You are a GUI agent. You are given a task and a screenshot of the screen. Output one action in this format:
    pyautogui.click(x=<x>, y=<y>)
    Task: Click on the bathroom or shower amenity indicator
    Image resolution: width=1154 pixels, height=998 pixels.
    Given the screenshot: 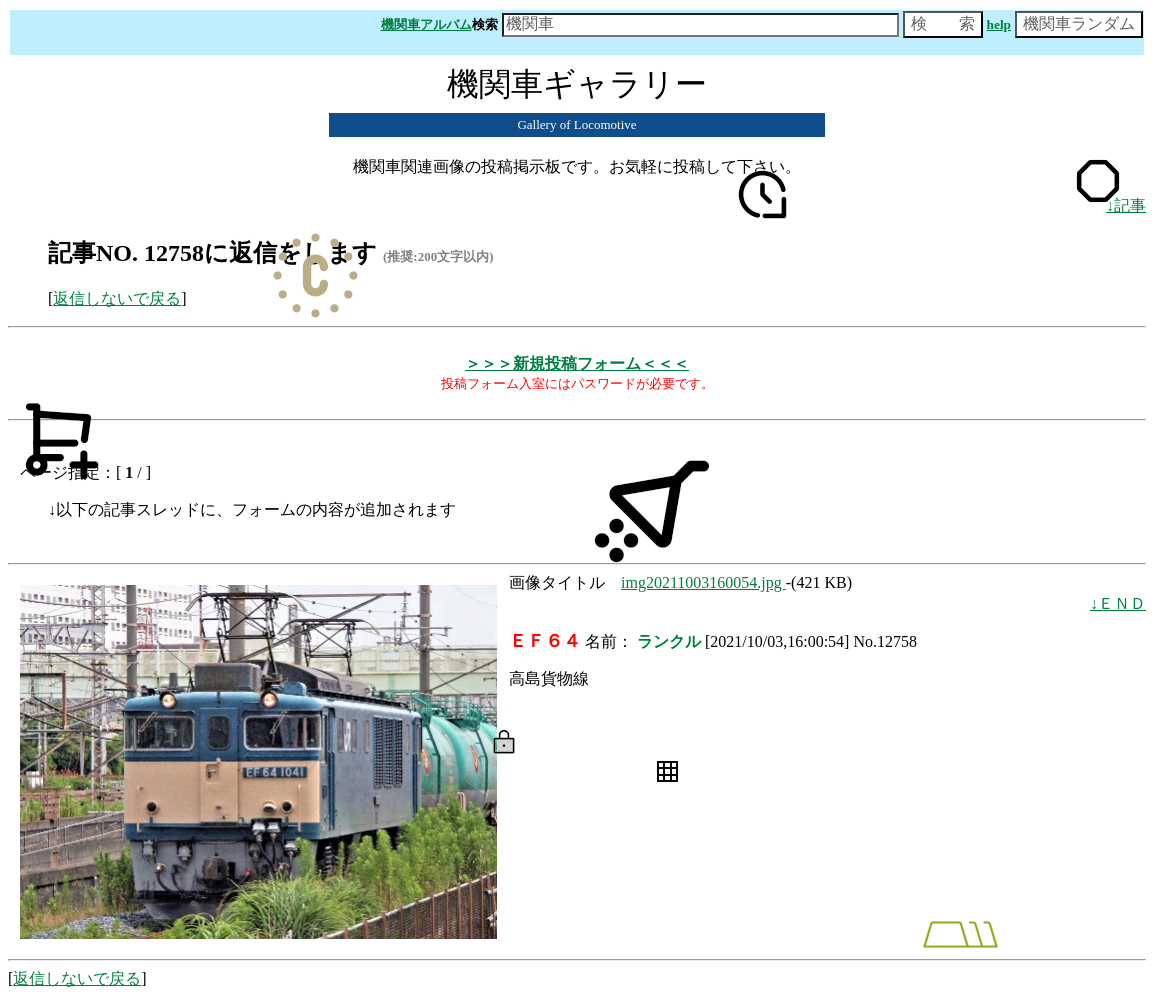 What is the action you would take?
    pyautogui.click(x=651, y=506)
    